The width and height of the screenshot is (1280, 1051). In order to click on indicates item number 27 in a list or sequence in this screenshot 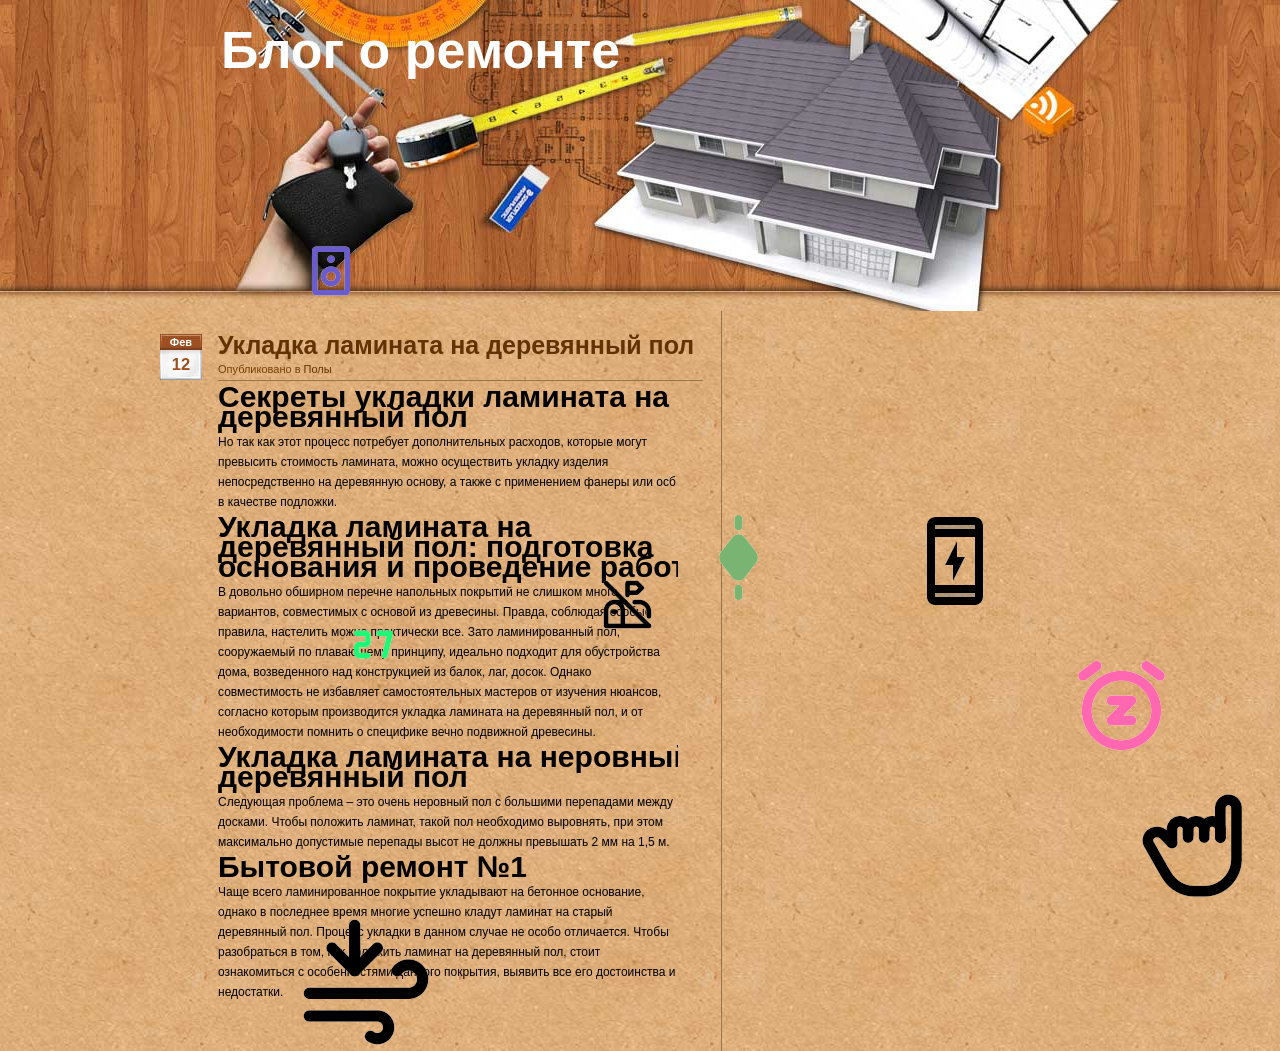, I will do `click(373, 644)`.